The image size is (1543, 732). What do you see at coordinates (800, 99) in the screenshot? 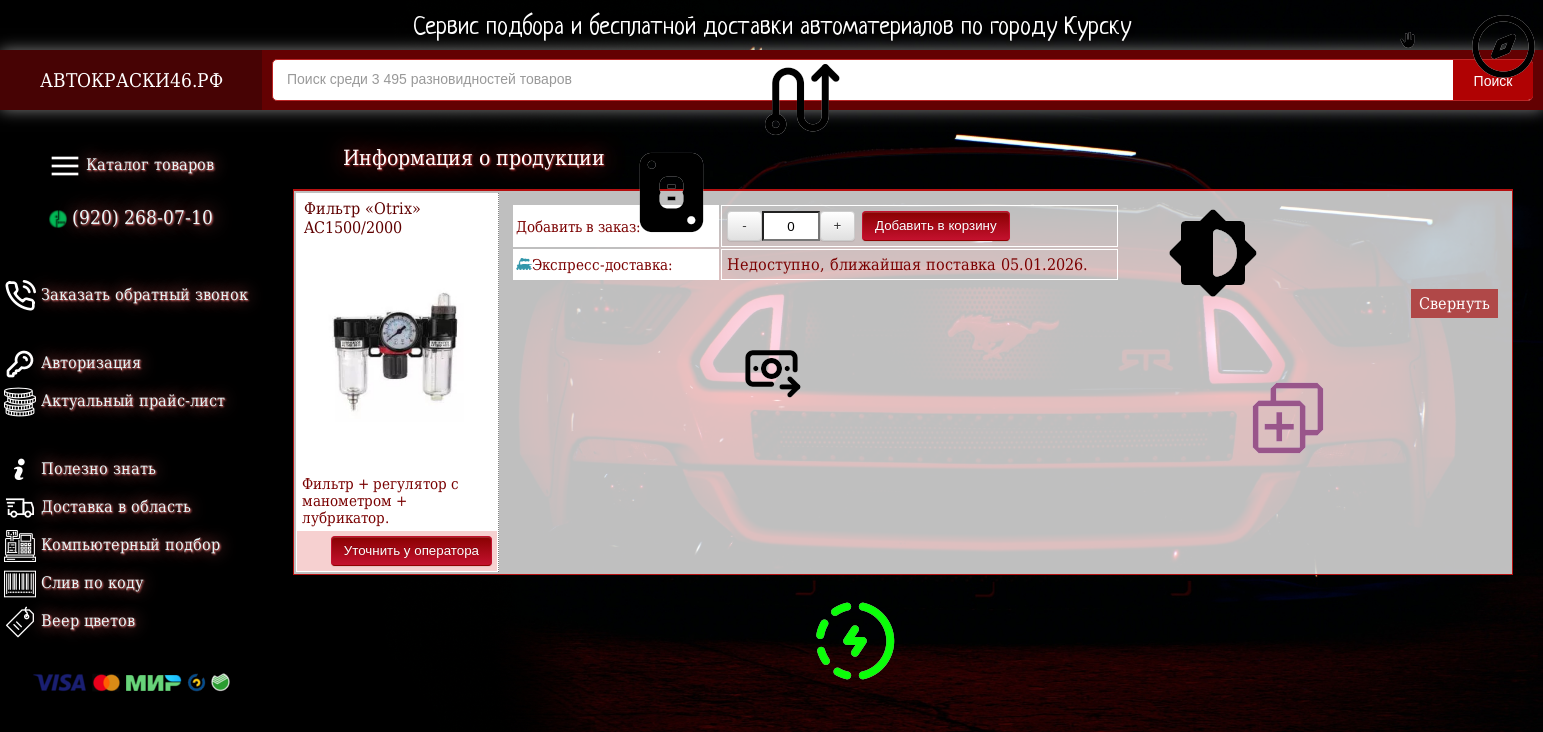
I see `s-turn or winding road ahead` at bounding box center [800, 99].